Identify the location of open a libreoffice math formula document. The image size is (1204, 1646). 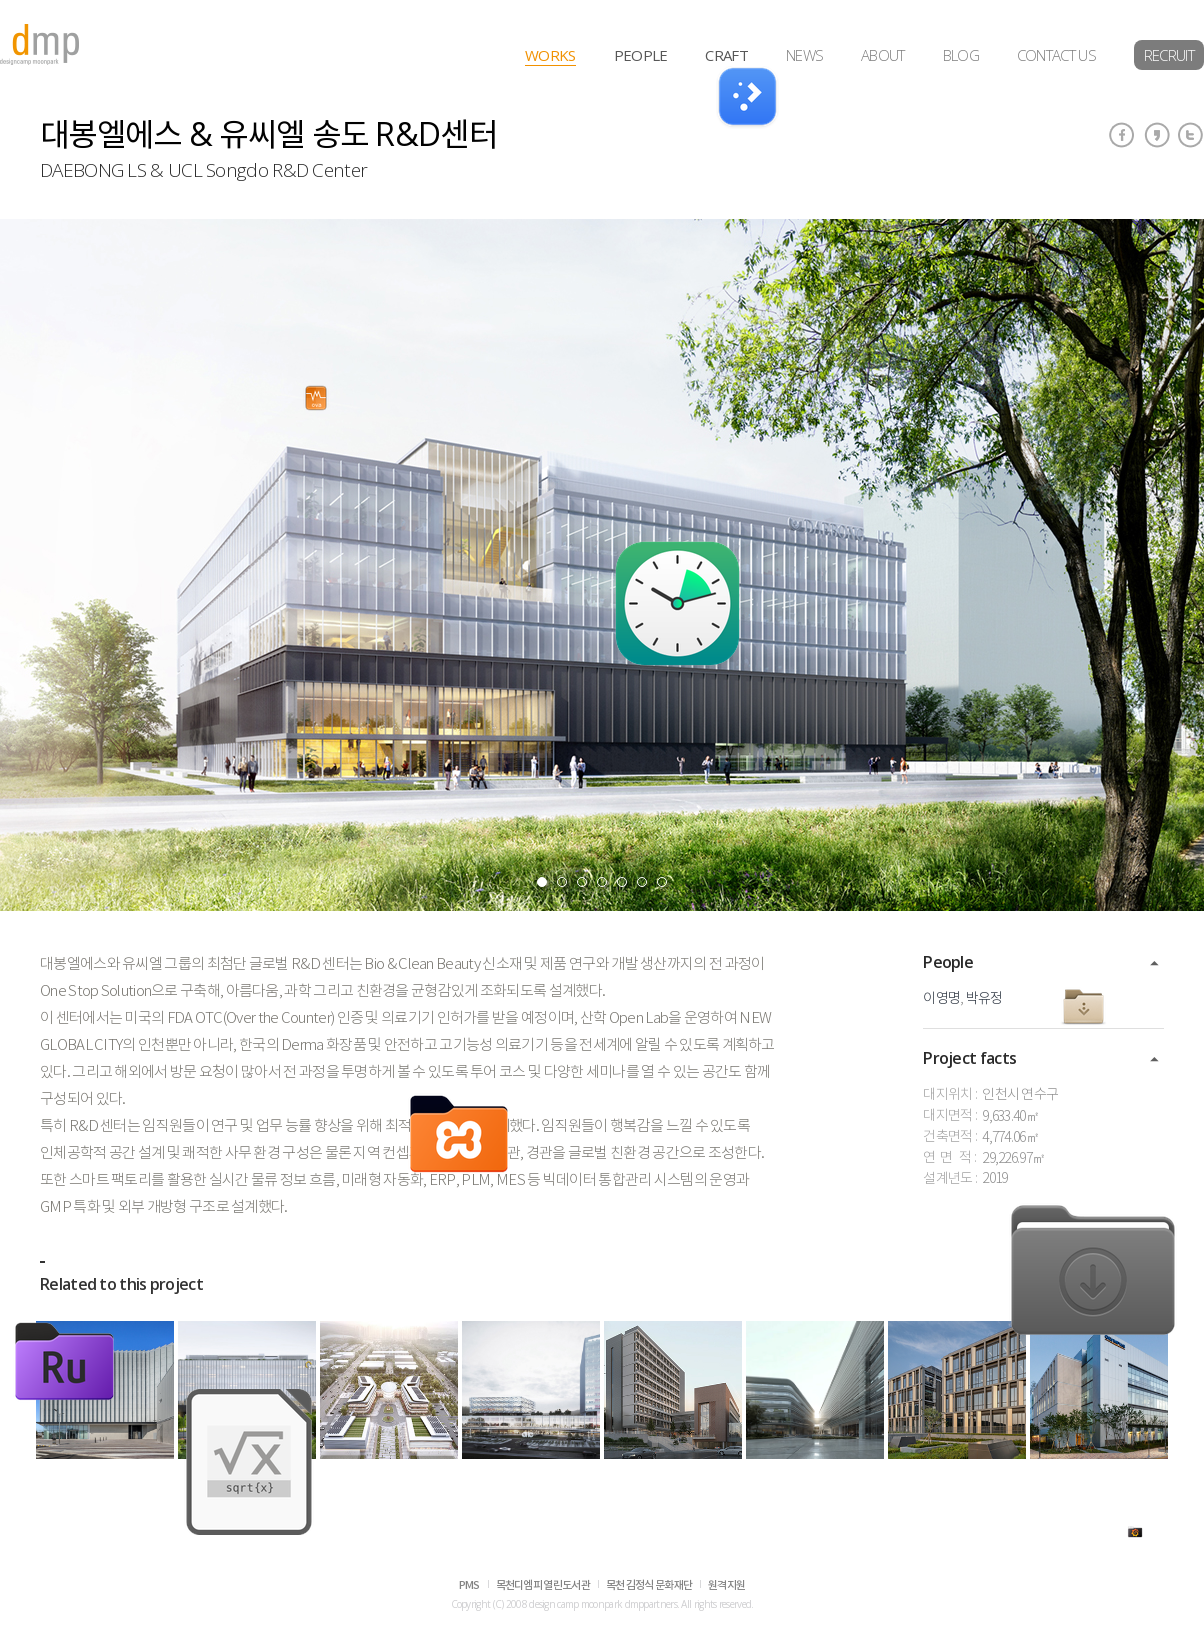
(249, 1462).